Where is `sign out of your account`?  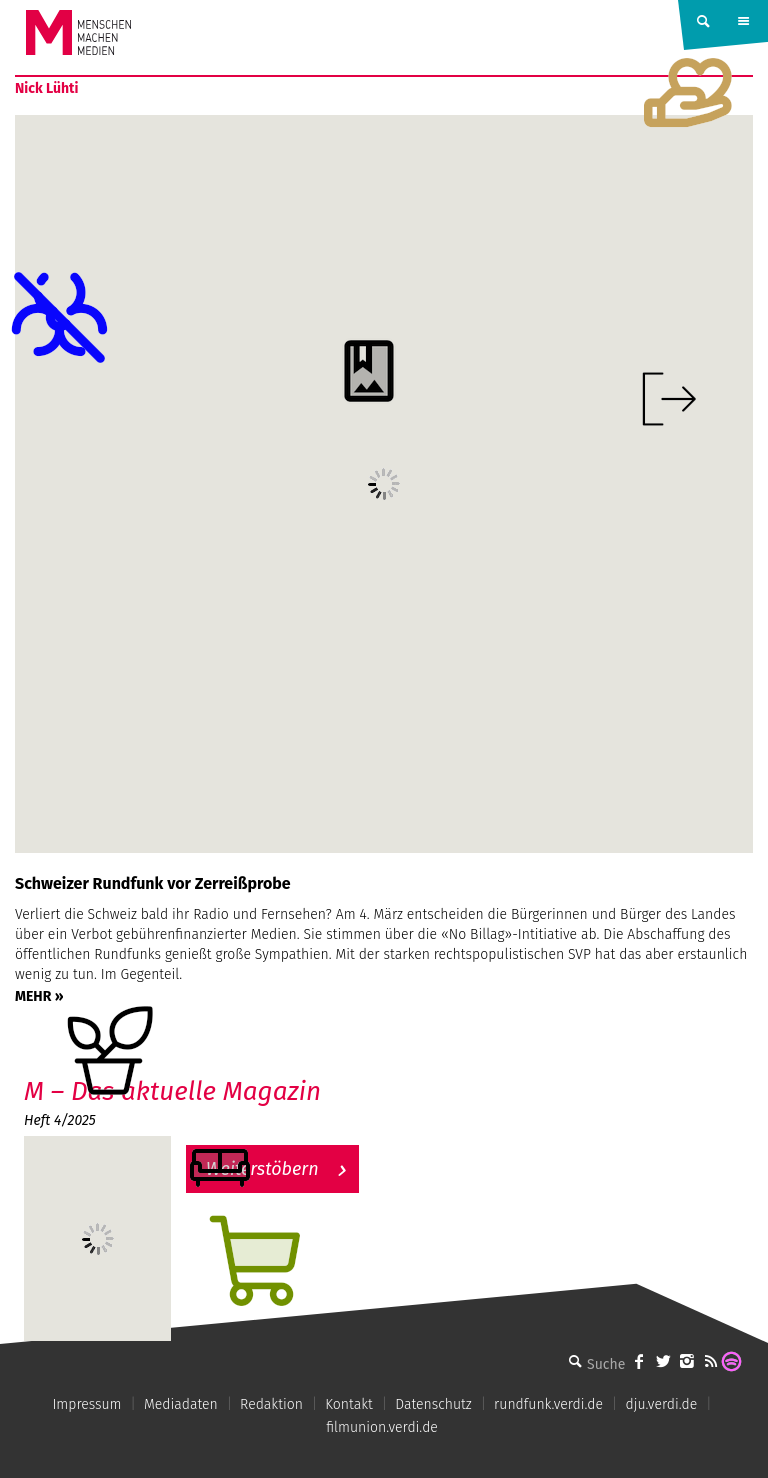 sign out of your account is located at coordinates (667, 399).